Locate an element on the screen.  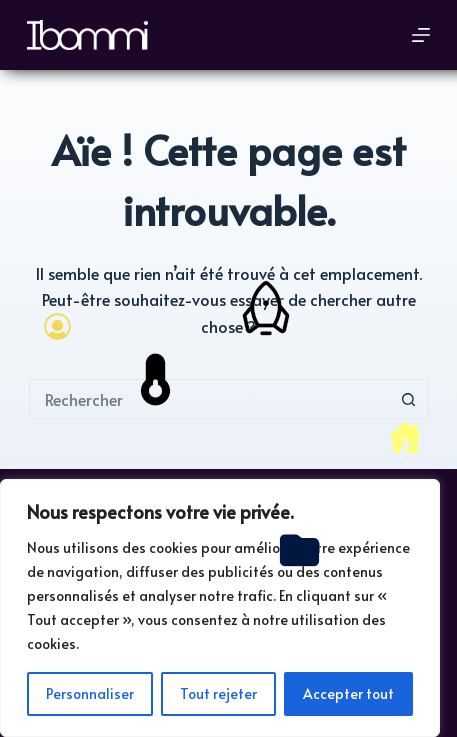
view your profile is located at coordinates (57, 326).